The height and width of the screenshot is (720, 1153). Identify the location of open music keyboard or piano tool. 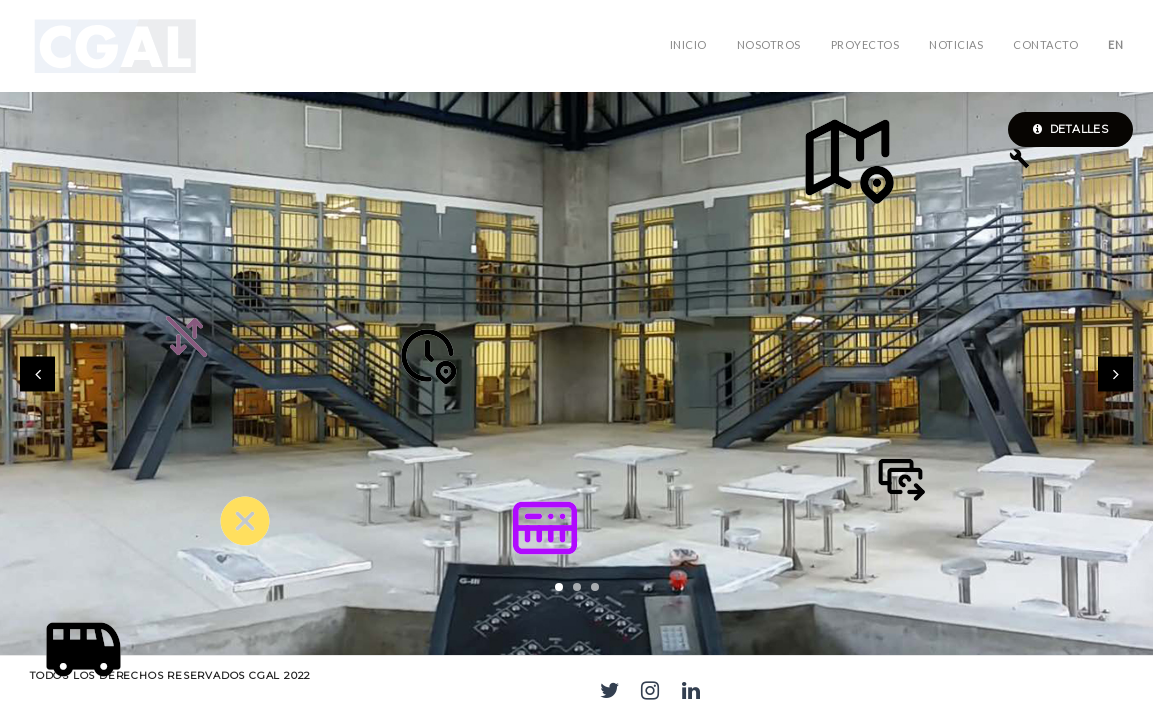
(545, 528).